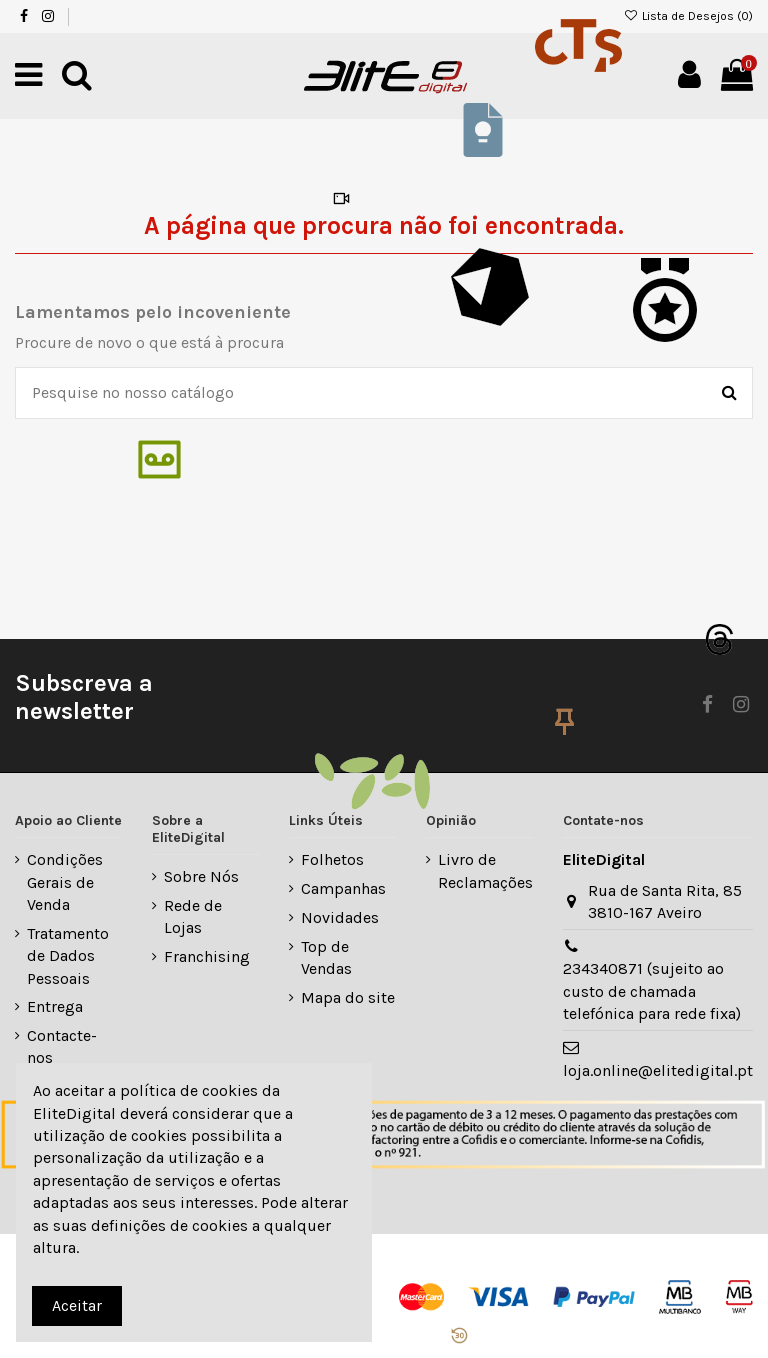 This screenshot has height=1358, width=768. Describe the element at coordinates (719, 639) in the screenshot. I see `open the Threads app` at that location.